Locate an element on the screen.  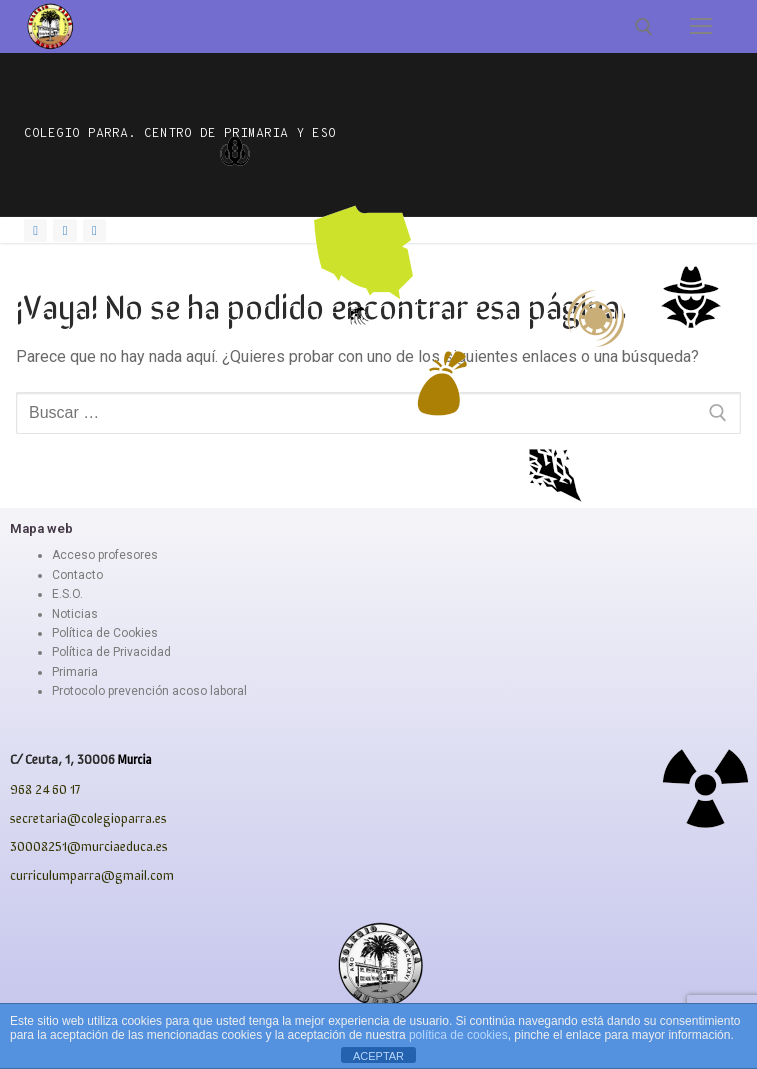
enable incognito or private browsing mode is located at coordinates (691, 297).